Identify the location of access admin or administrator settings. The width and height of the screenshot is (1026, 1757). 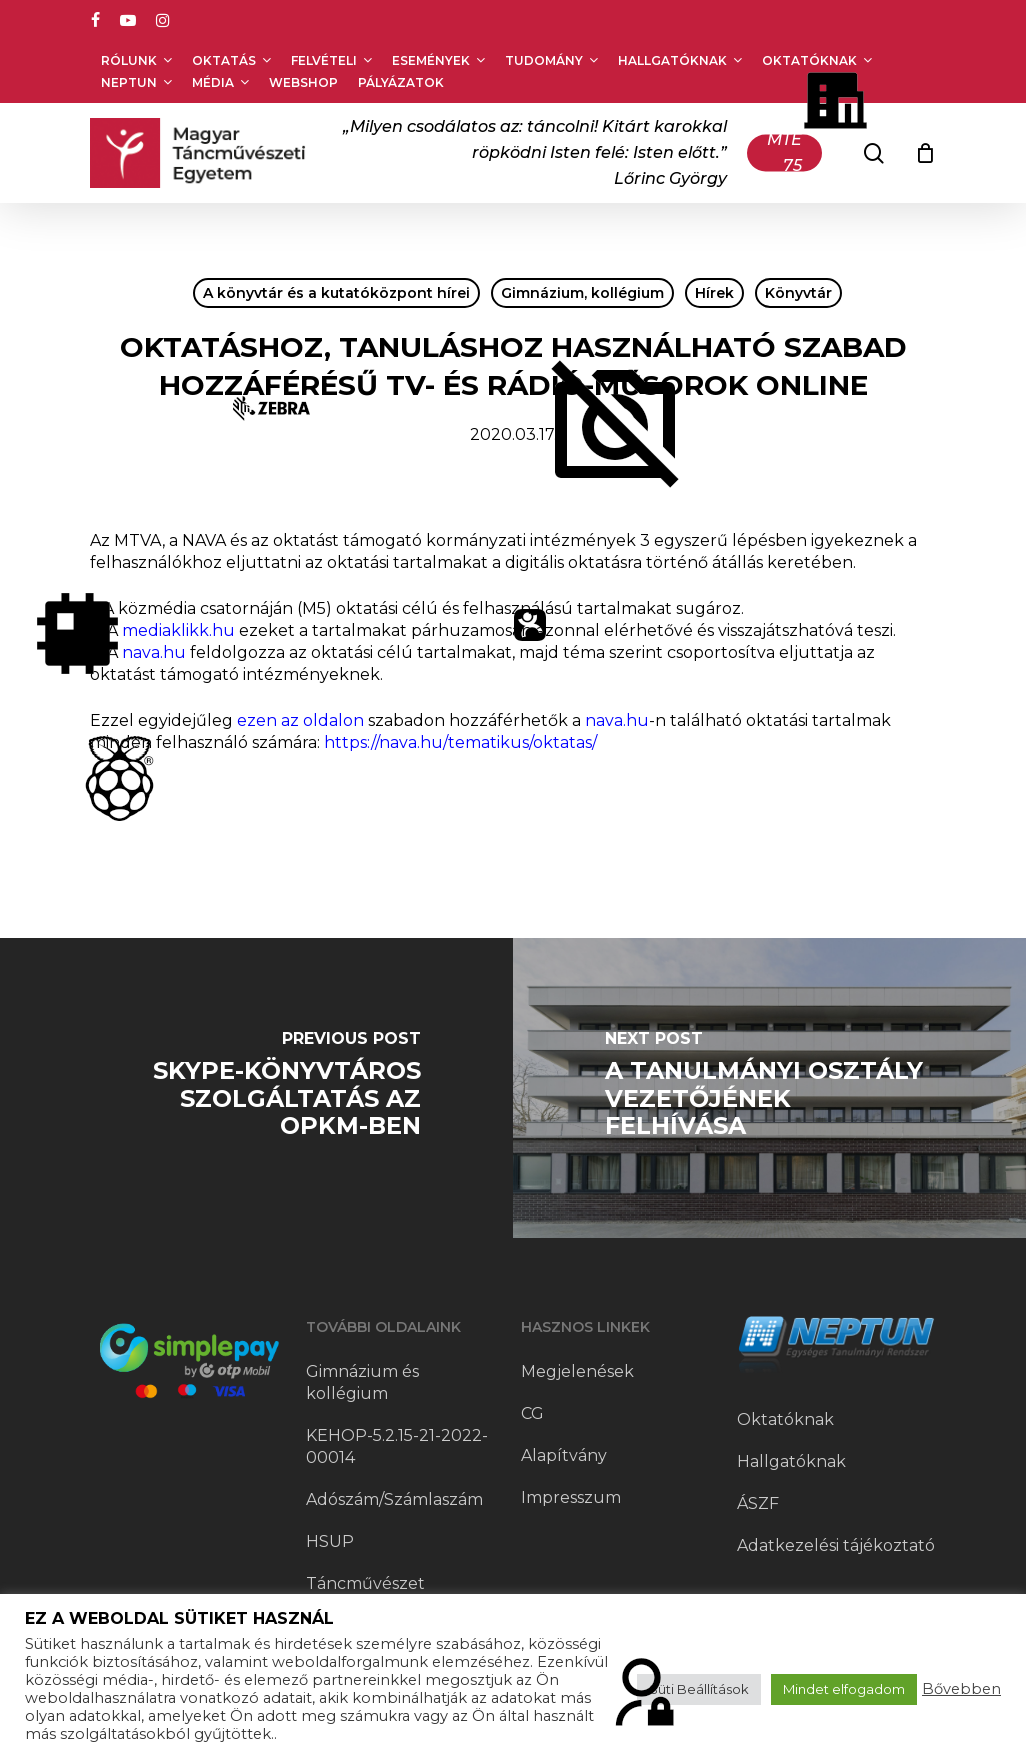
(641, 1693).